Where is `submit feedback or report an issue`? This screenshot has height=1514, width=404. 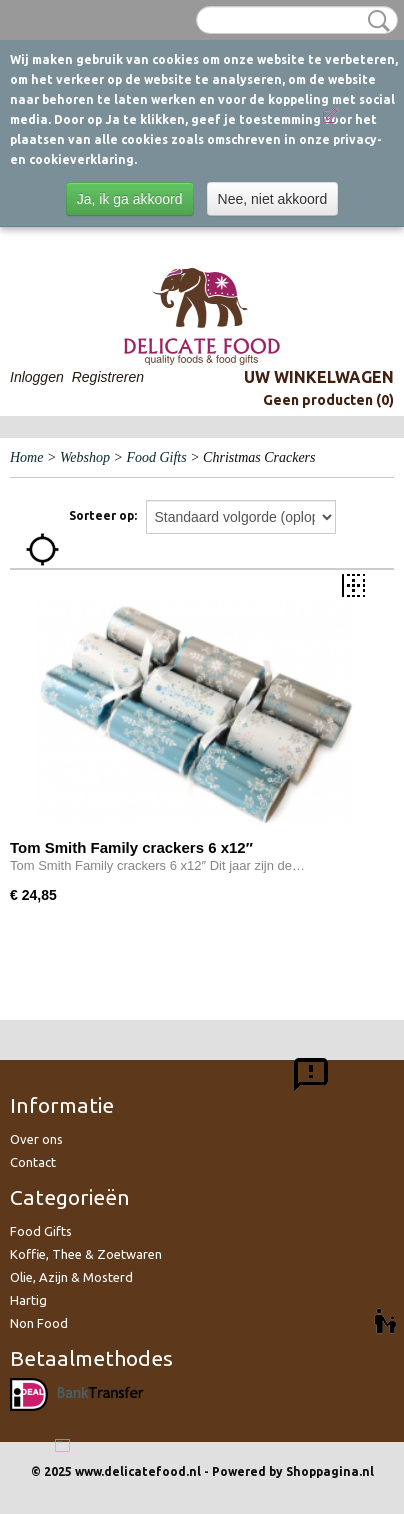
submit feedback or report an issue is located at coordinates (311, 1075).